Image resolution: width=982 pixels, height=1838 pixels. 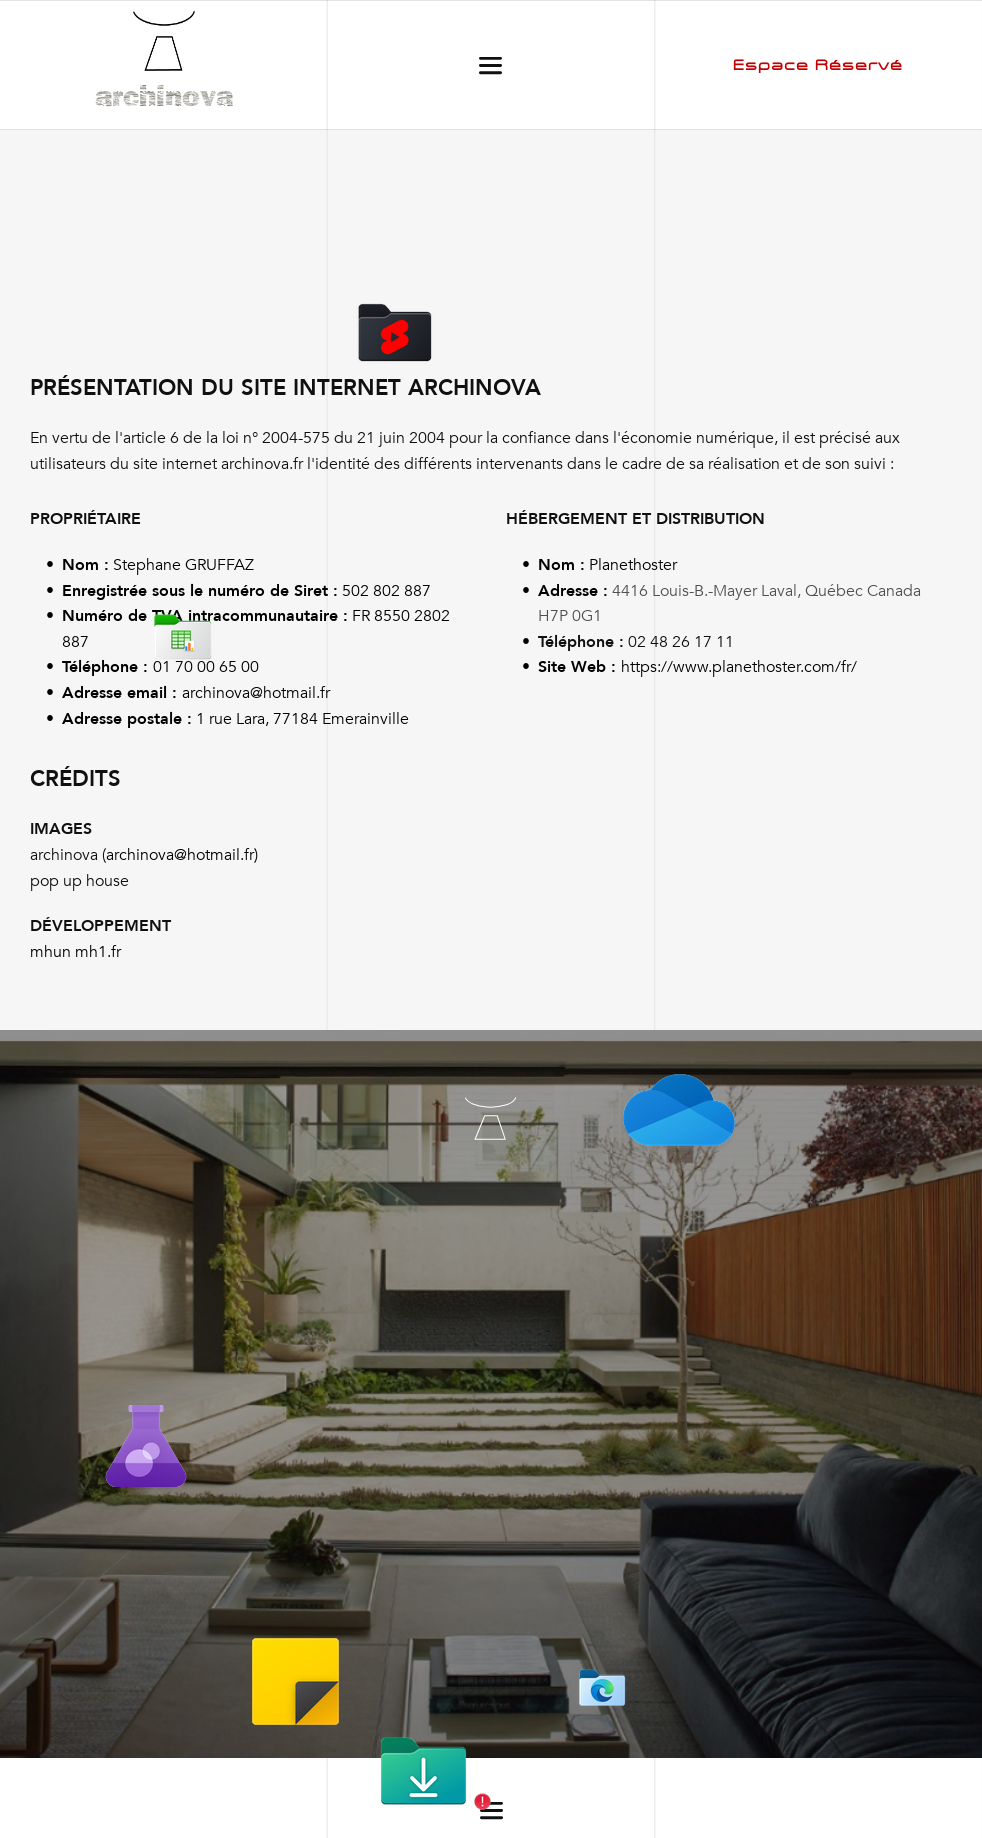 I want to click on indicates a warning or caution message, so click(x=482, y=1801).